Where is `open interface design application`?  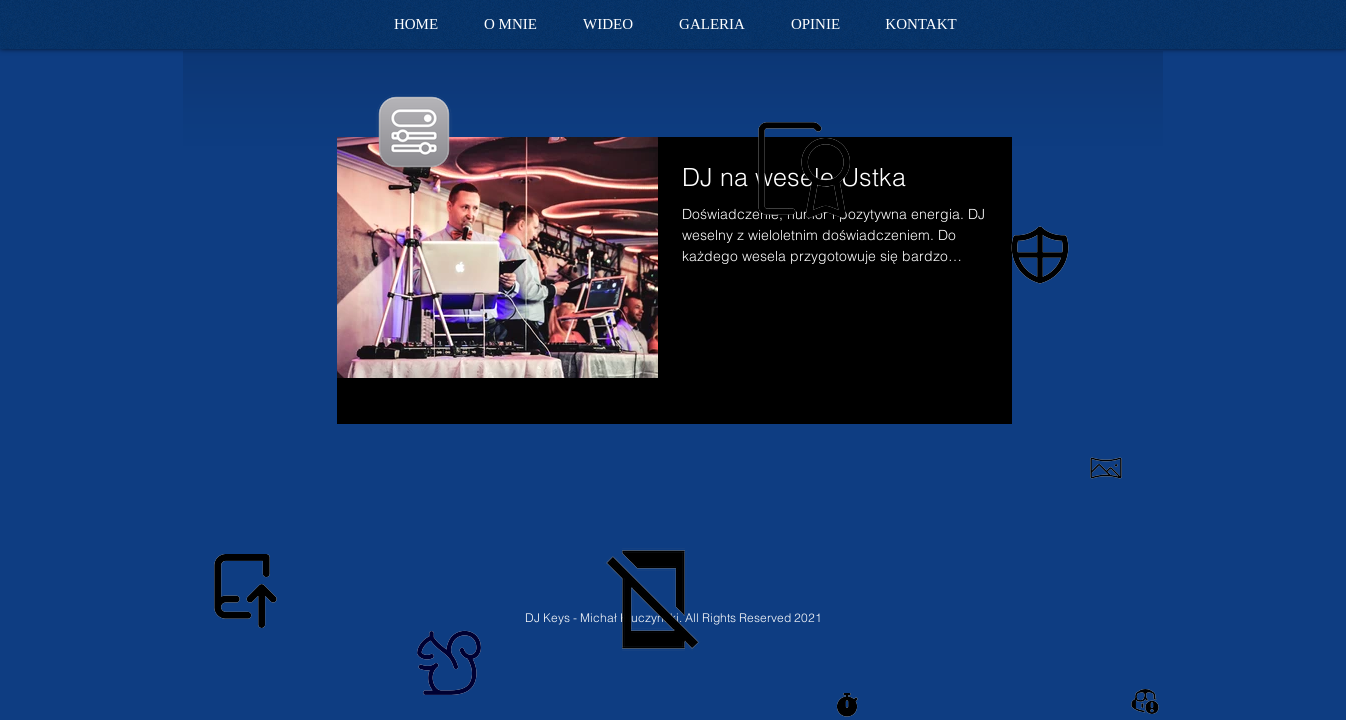
open interface design application is located at coordinates (414, 132).